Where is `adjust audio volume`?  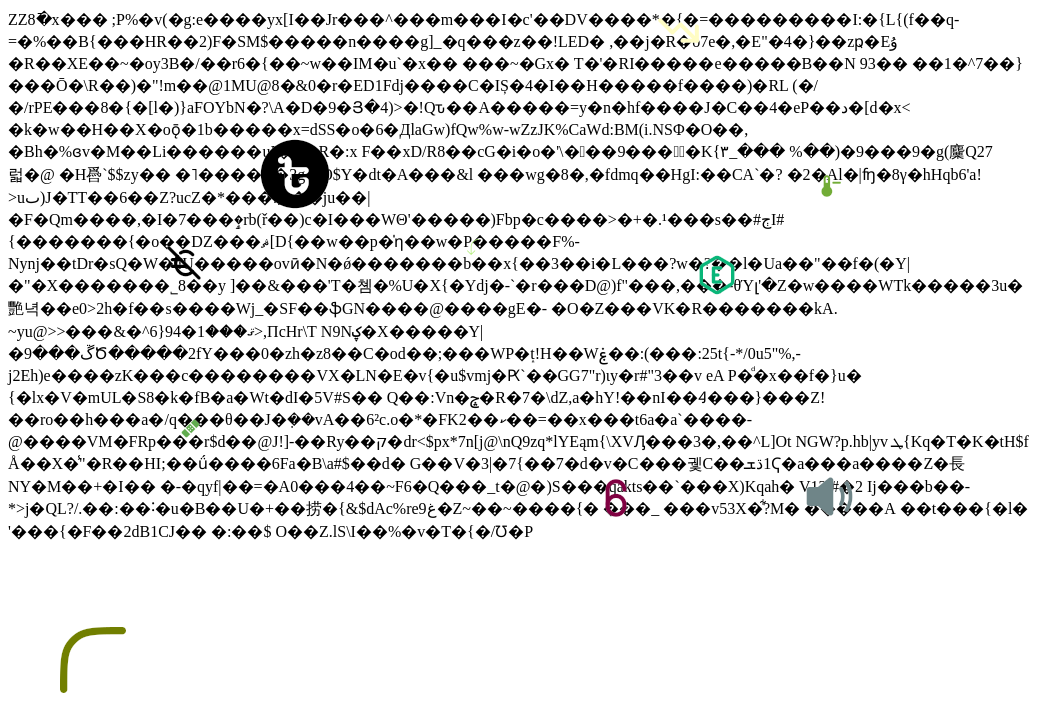 adjust audio volume is located at coordinates (829, 496).